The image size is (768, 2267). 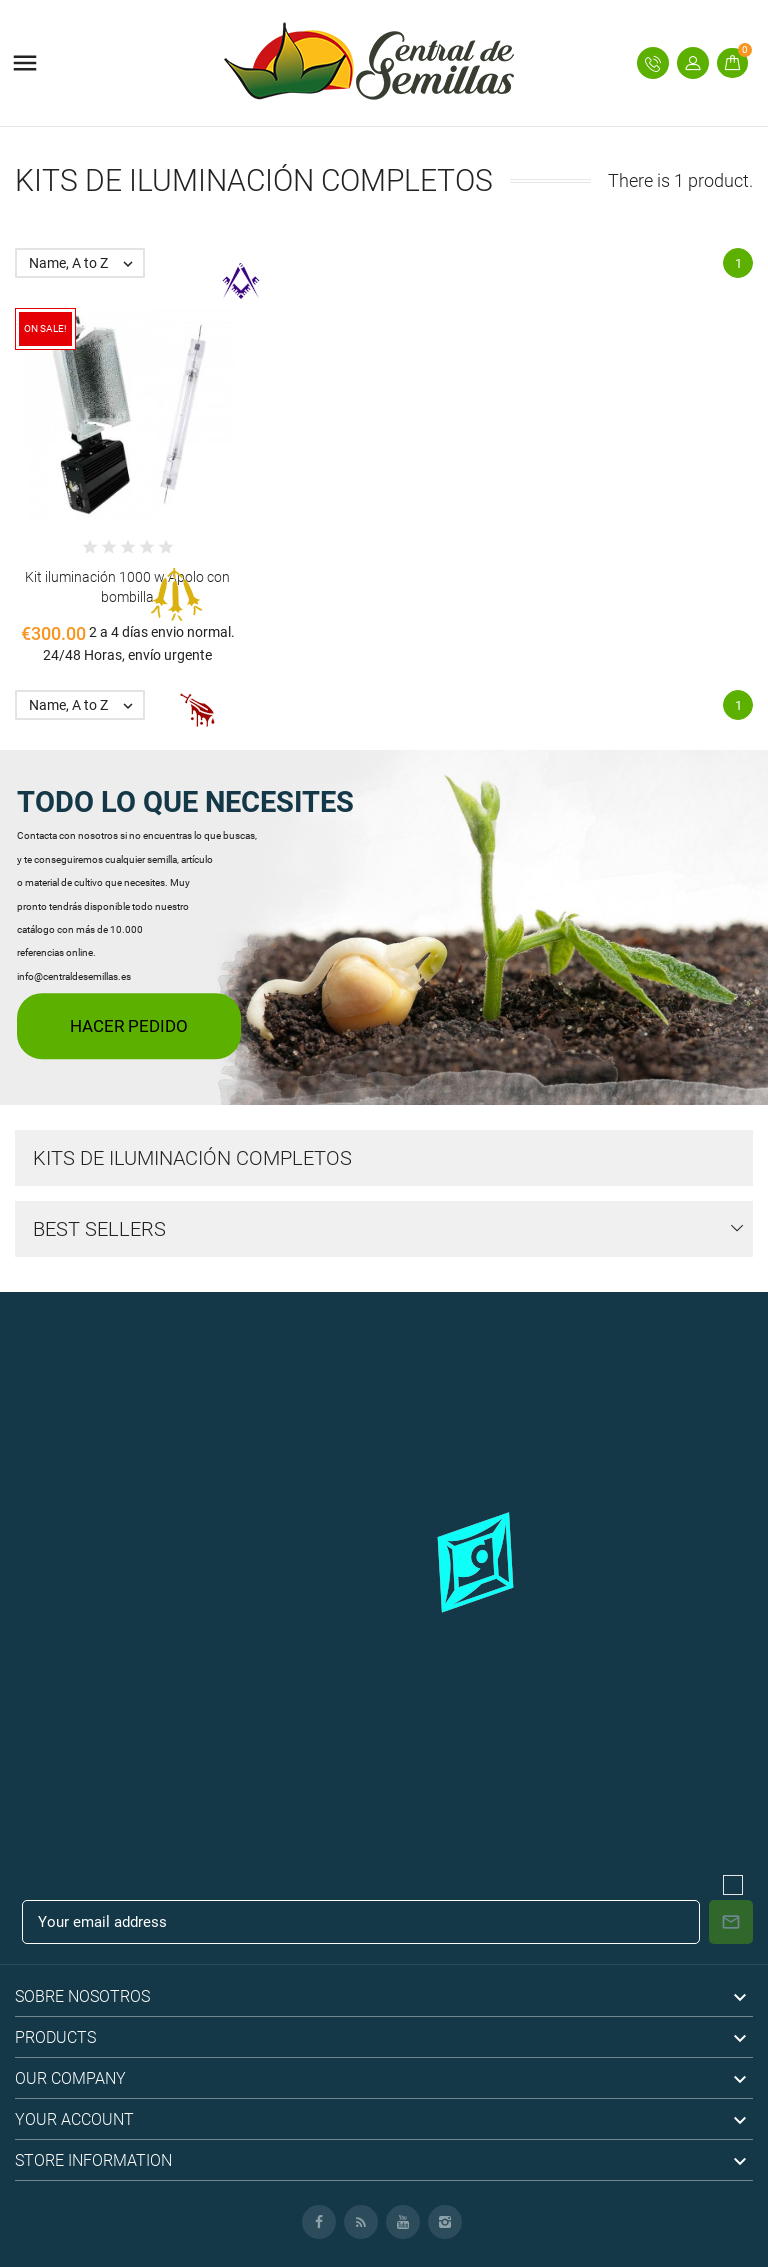 What do you see at coordinates (176, 594) in the screenshot?
I see `cantua flower icon for botanical or nature-themed game element` at bounding box center [176, 594].